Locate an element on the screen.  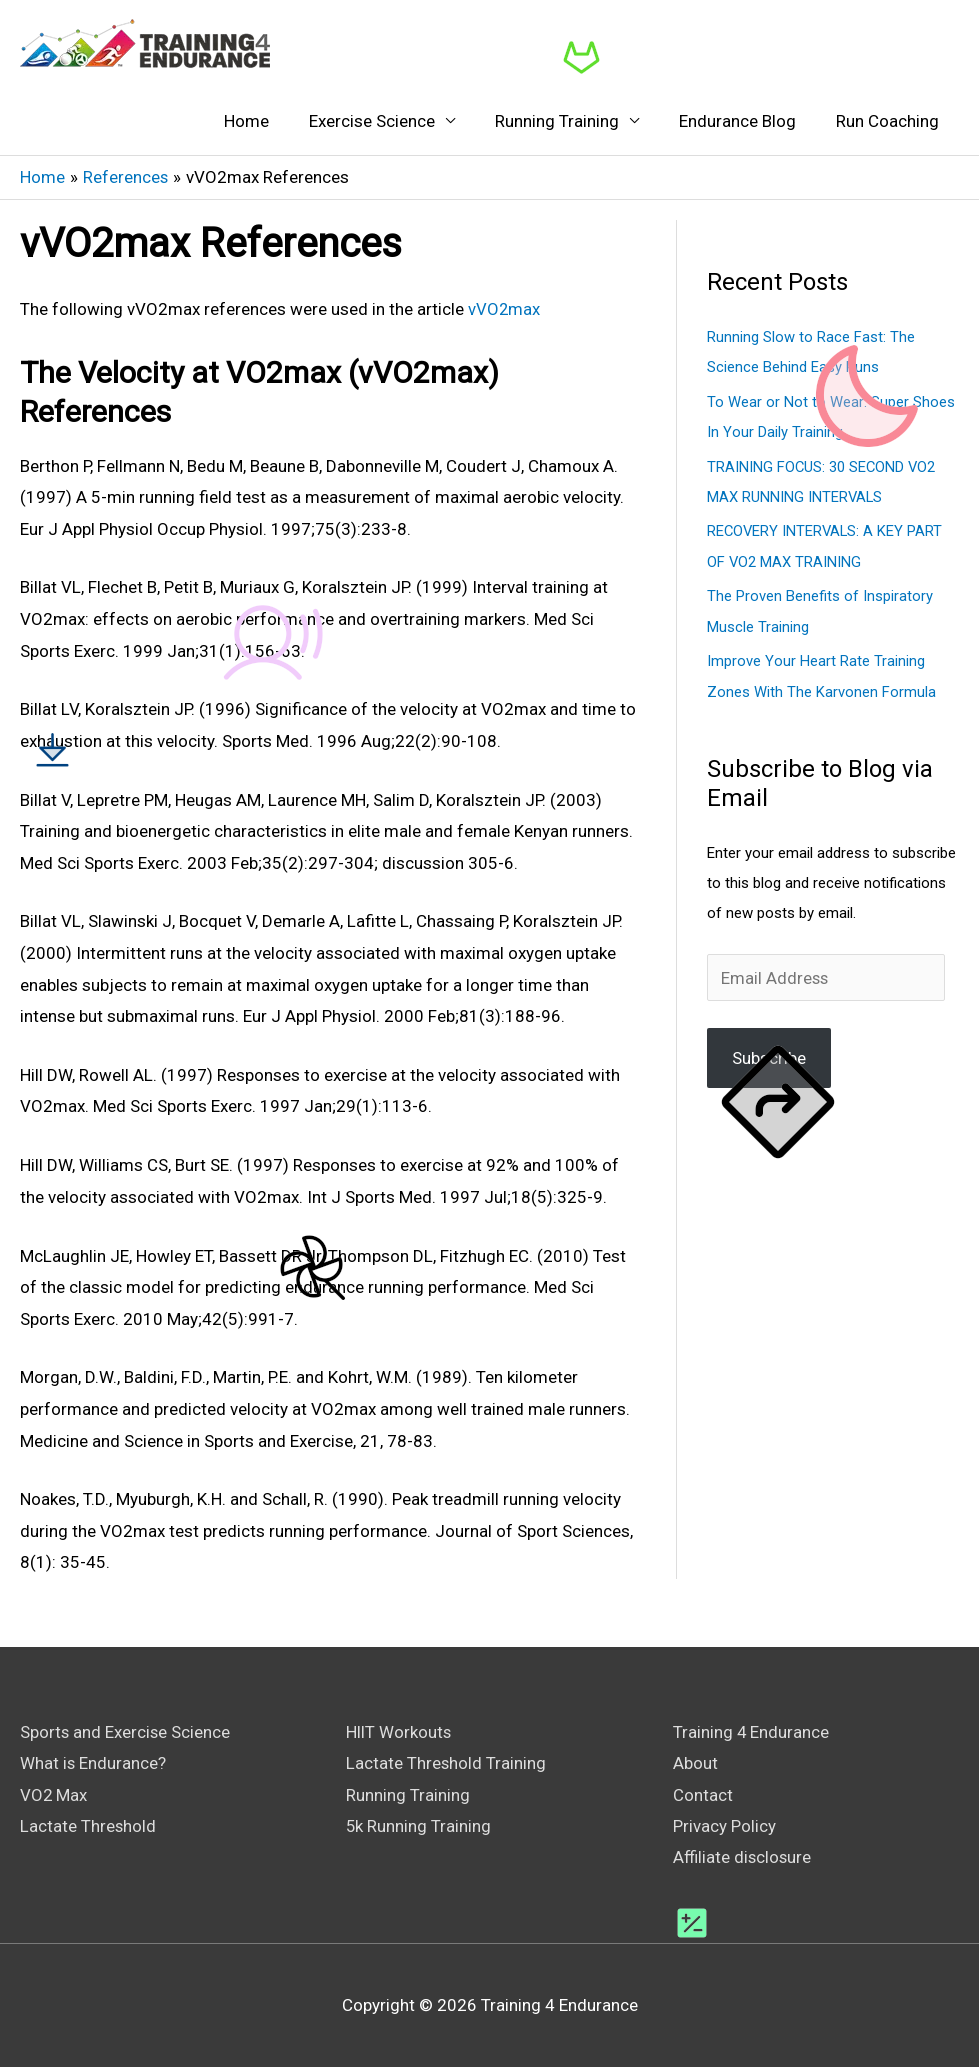
toggle dark mode or night theme is located at coordinates (864, 399).